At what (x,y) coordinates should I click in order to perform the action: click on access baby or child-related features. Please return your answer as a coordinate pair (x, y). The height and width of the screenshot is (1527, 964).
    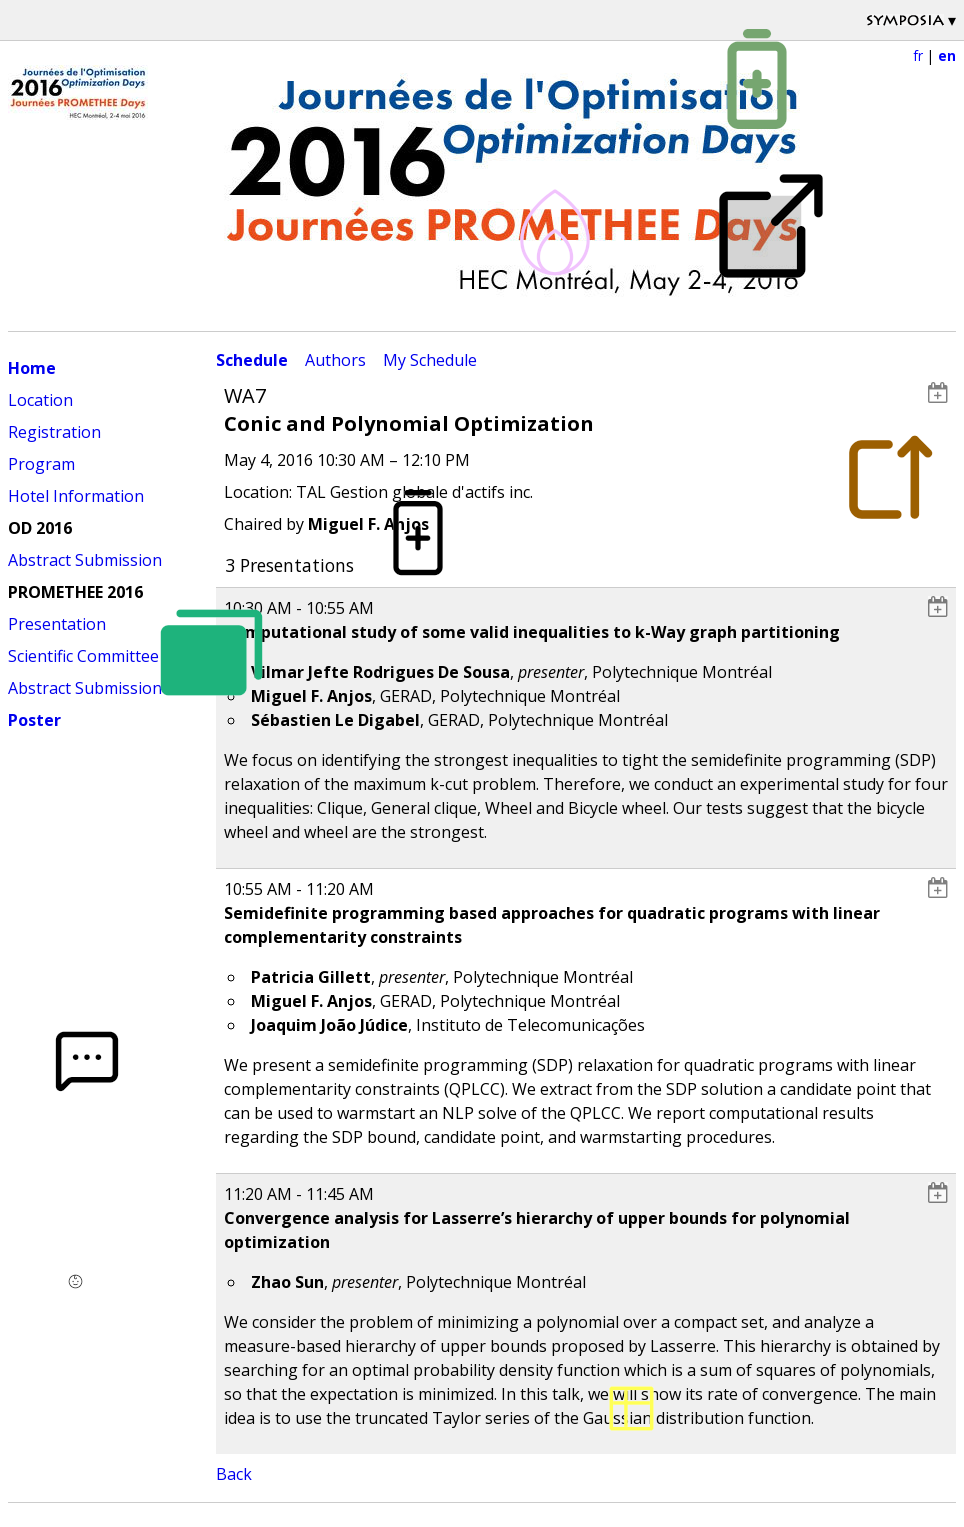
    Looking at the image, I should click on (75, 1281).